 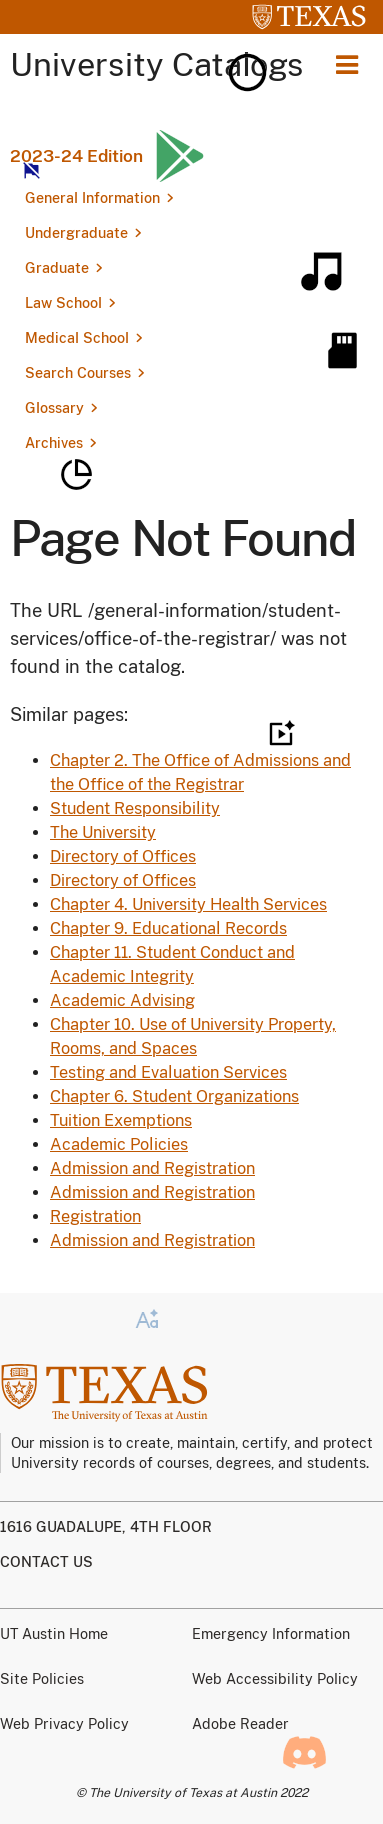 I want to click on adjust text size with AI assistance, so click(x=147, y=1320).